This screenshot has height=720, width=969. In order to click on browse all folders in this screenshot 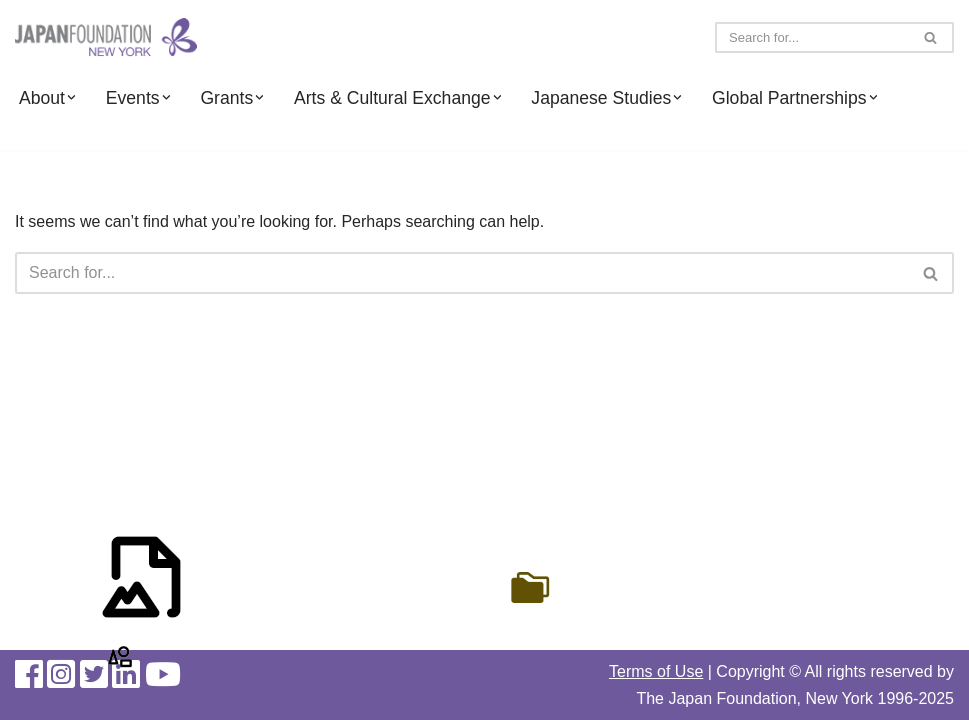, I will do `click(529, 587)`.